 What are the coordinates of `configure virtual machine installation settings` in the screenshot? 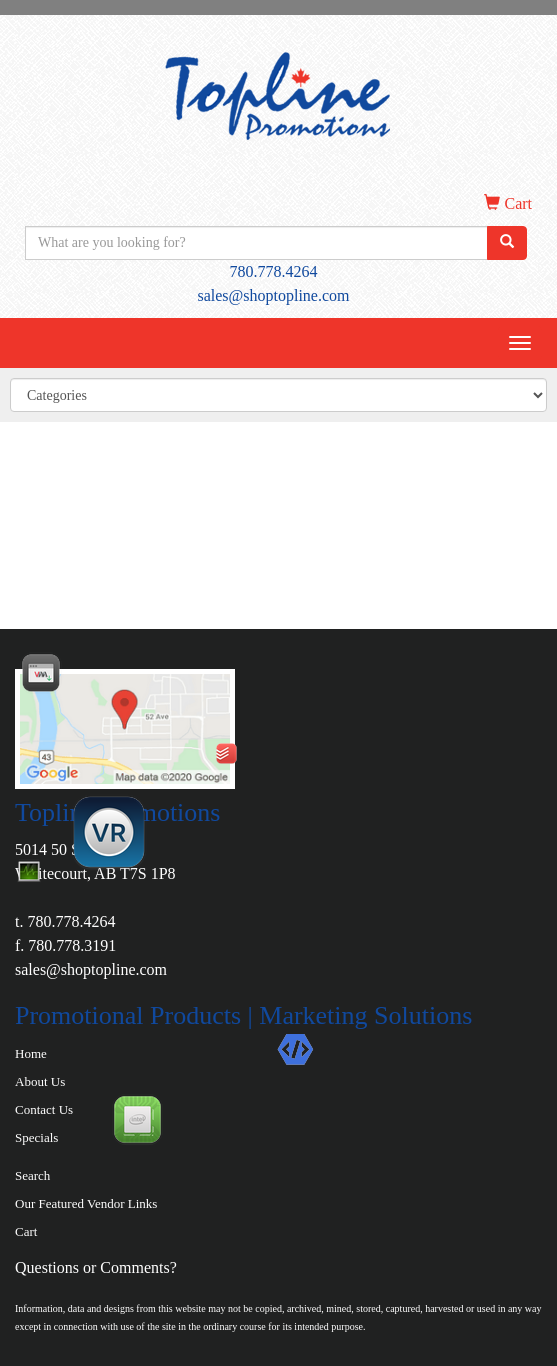 It's located at (41, 673).